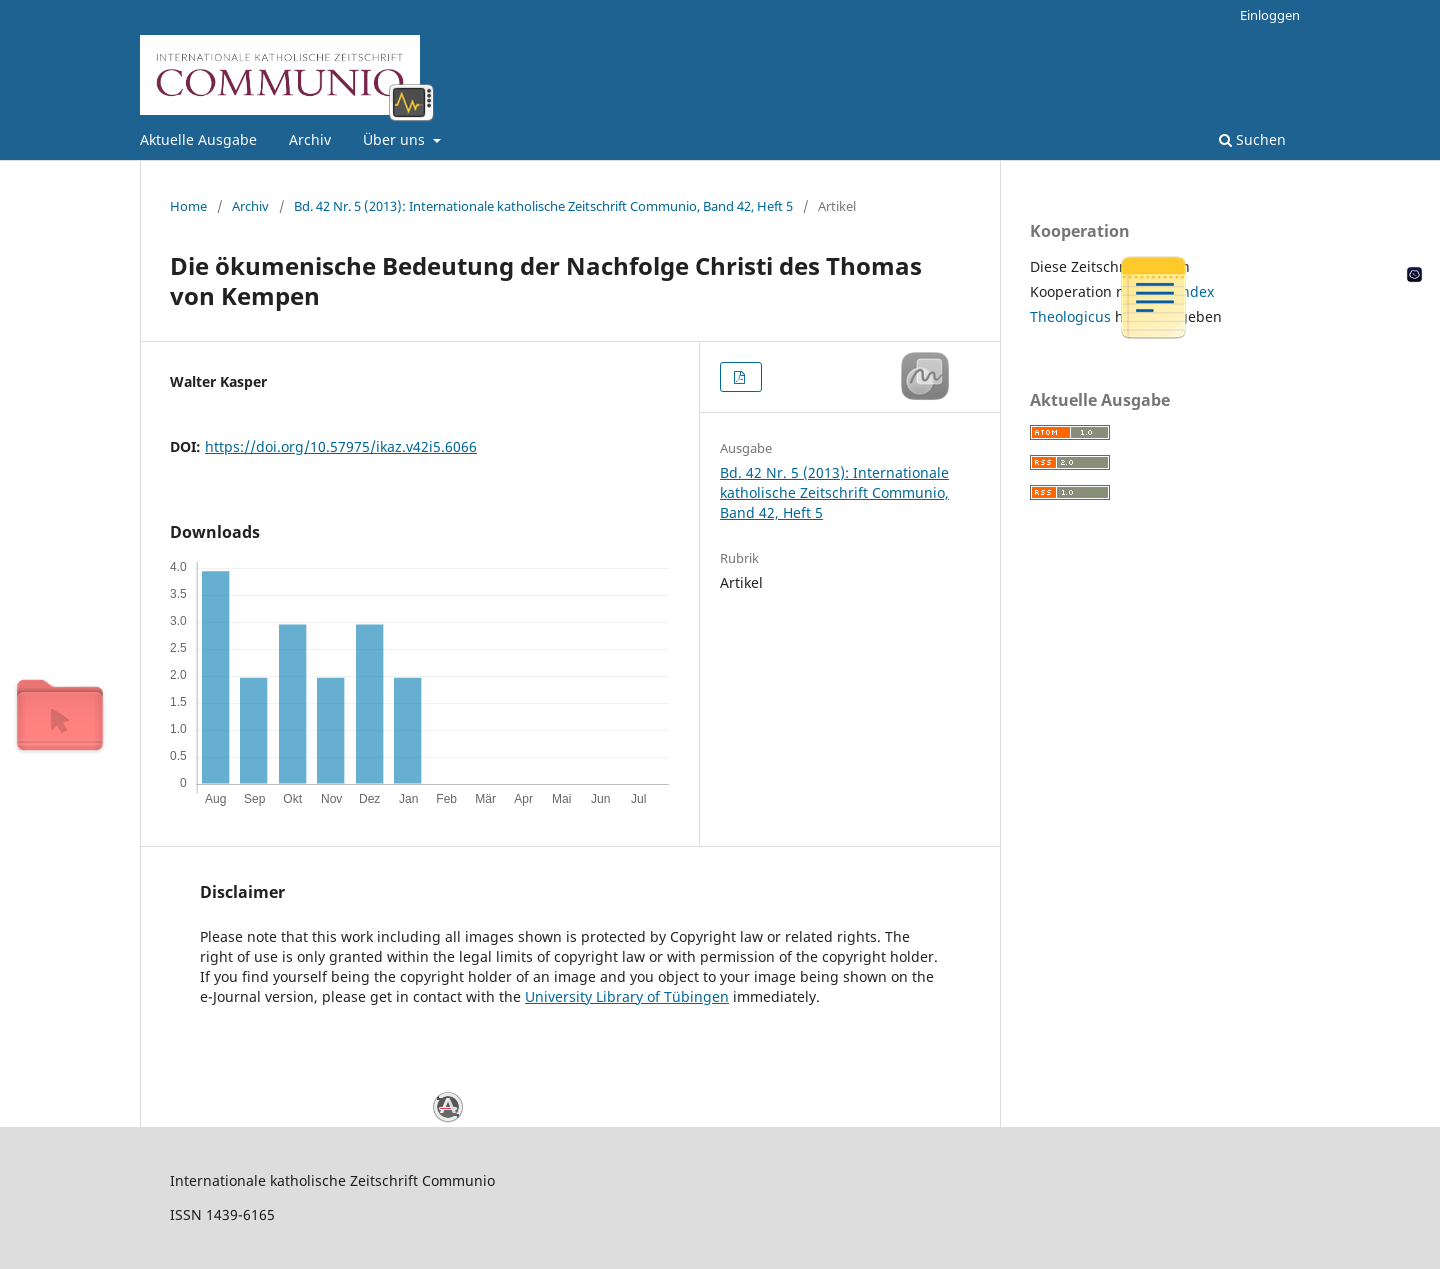 The width and height of the screenshot is (1440, 1269). Describe the element at coordinates (1414, 274) in the screenshot. I see `open termius ssh client` at that location.